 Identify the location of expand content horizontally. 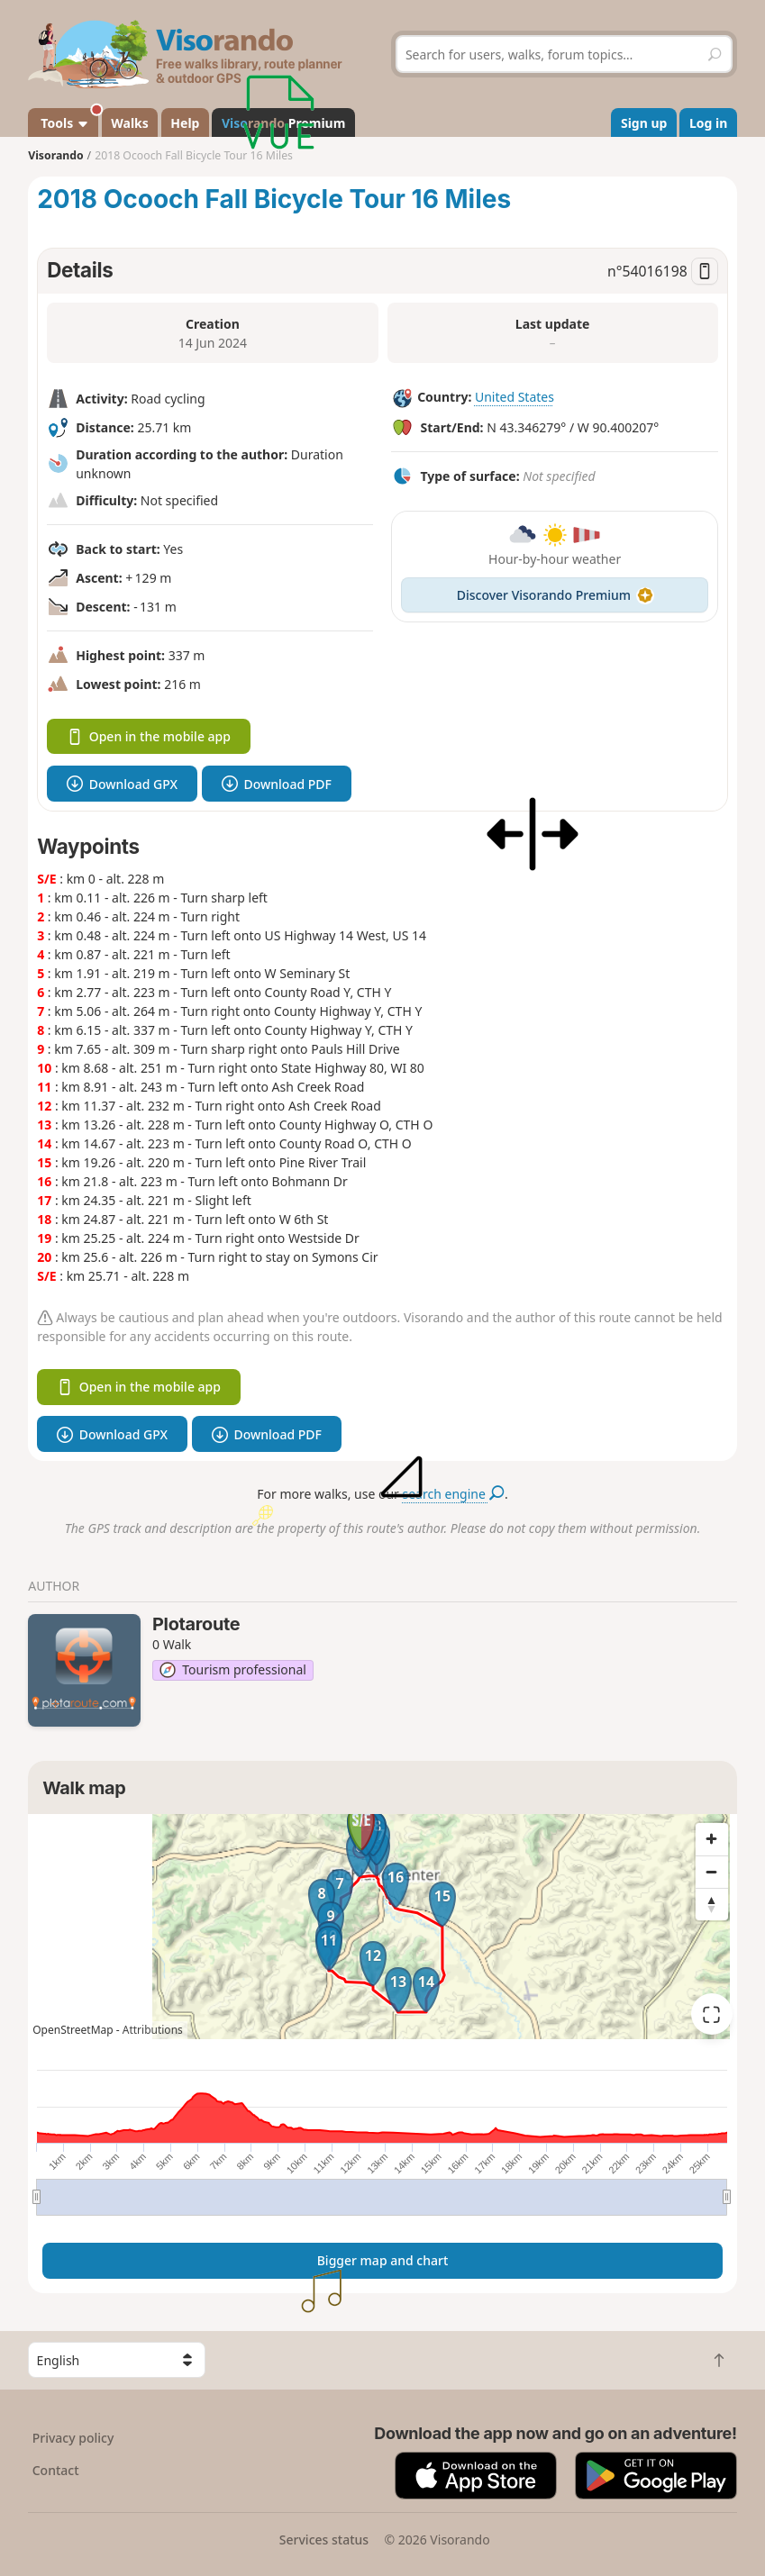
(533, 834).